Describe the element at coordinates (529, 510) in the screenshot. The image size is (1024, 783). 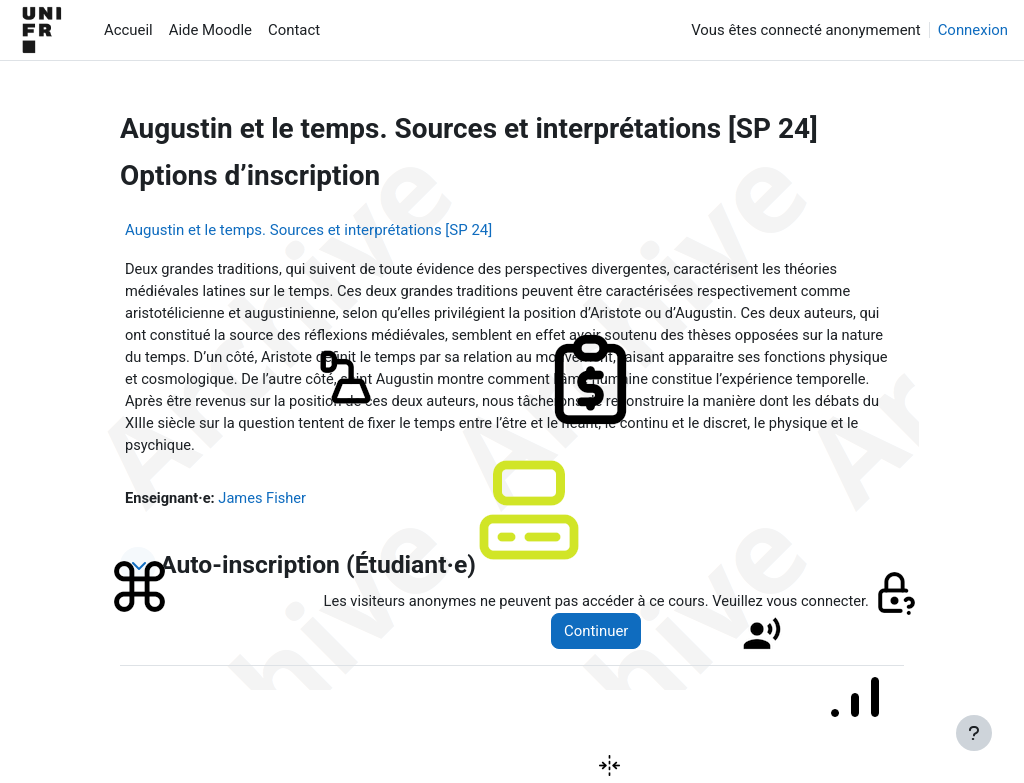
I see `access desktop or computer settings` at that location.